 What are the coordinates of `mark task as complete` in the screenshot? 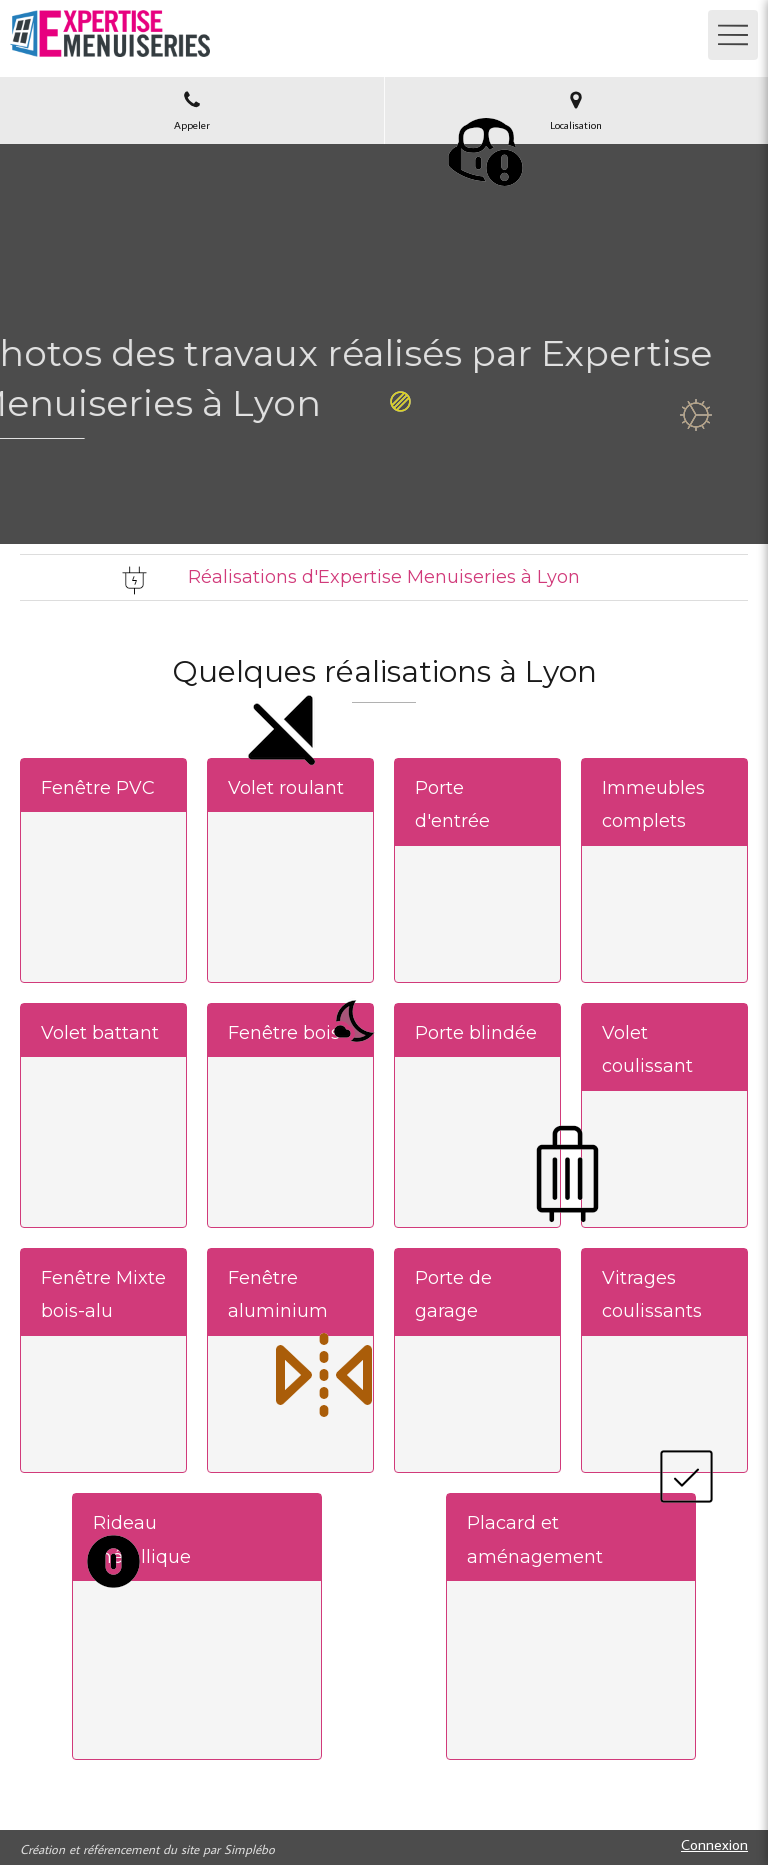 It's located at (686, 1476).